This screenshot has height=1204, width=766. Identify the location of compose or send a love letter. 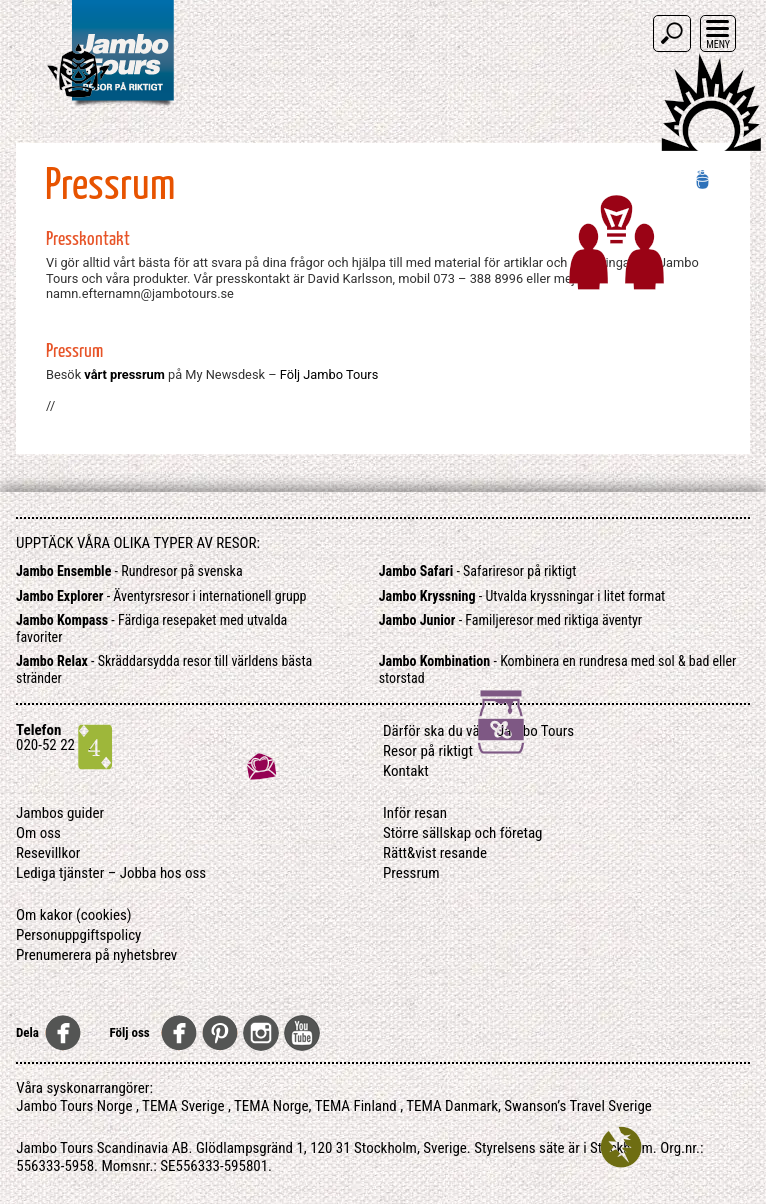
(261, 766).